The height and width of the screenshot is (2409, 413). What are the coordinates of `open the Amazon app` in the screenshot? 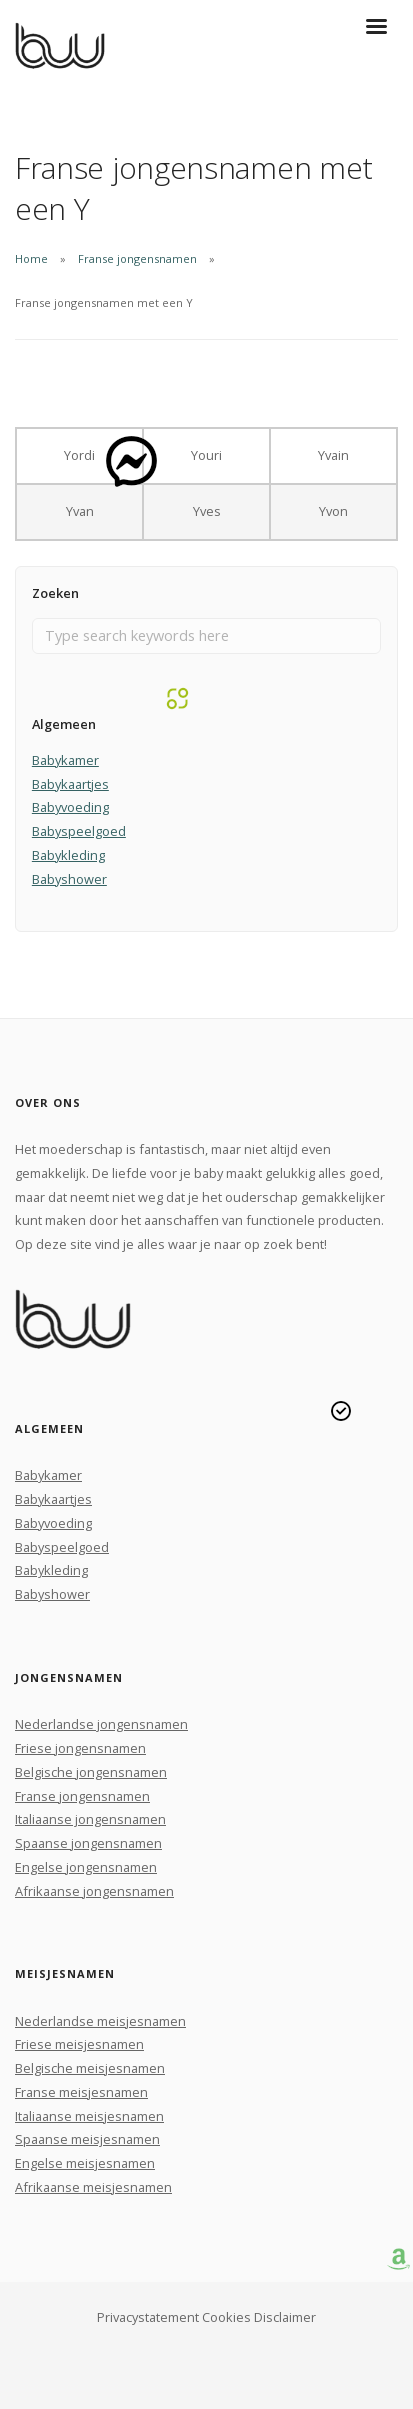 It's located at (398, 2258).